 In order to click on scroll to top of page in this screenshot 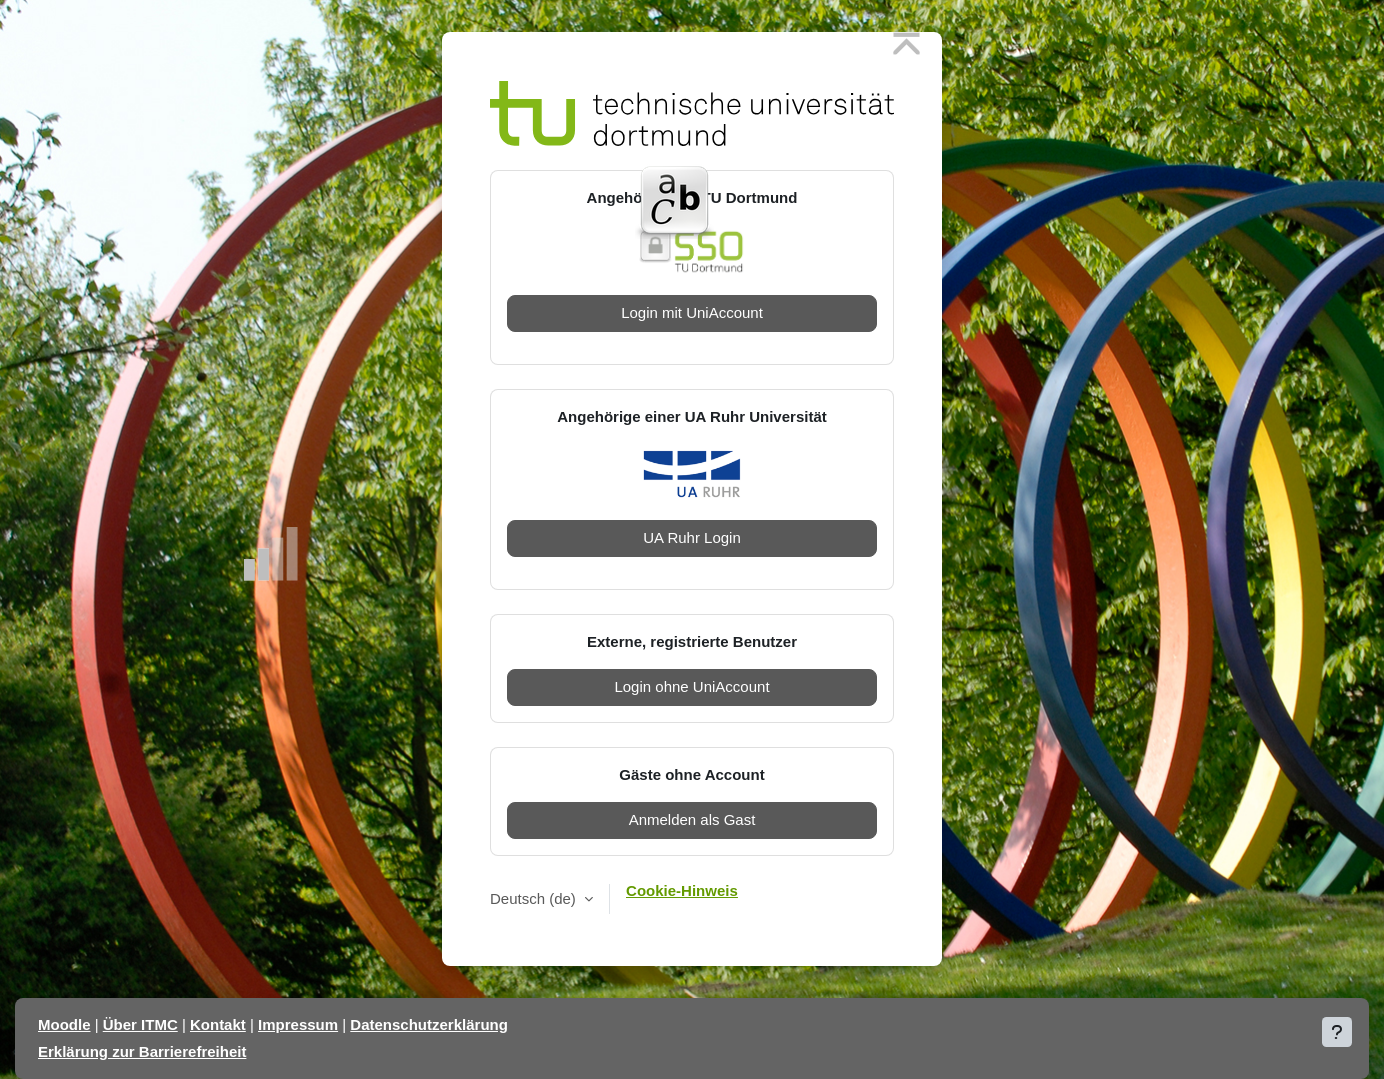, I will do `click(906, 43)`.